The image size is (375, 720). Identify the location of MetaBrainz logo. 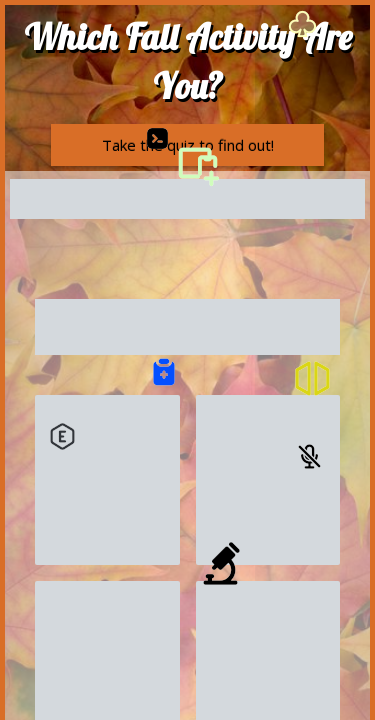
(312, 378).